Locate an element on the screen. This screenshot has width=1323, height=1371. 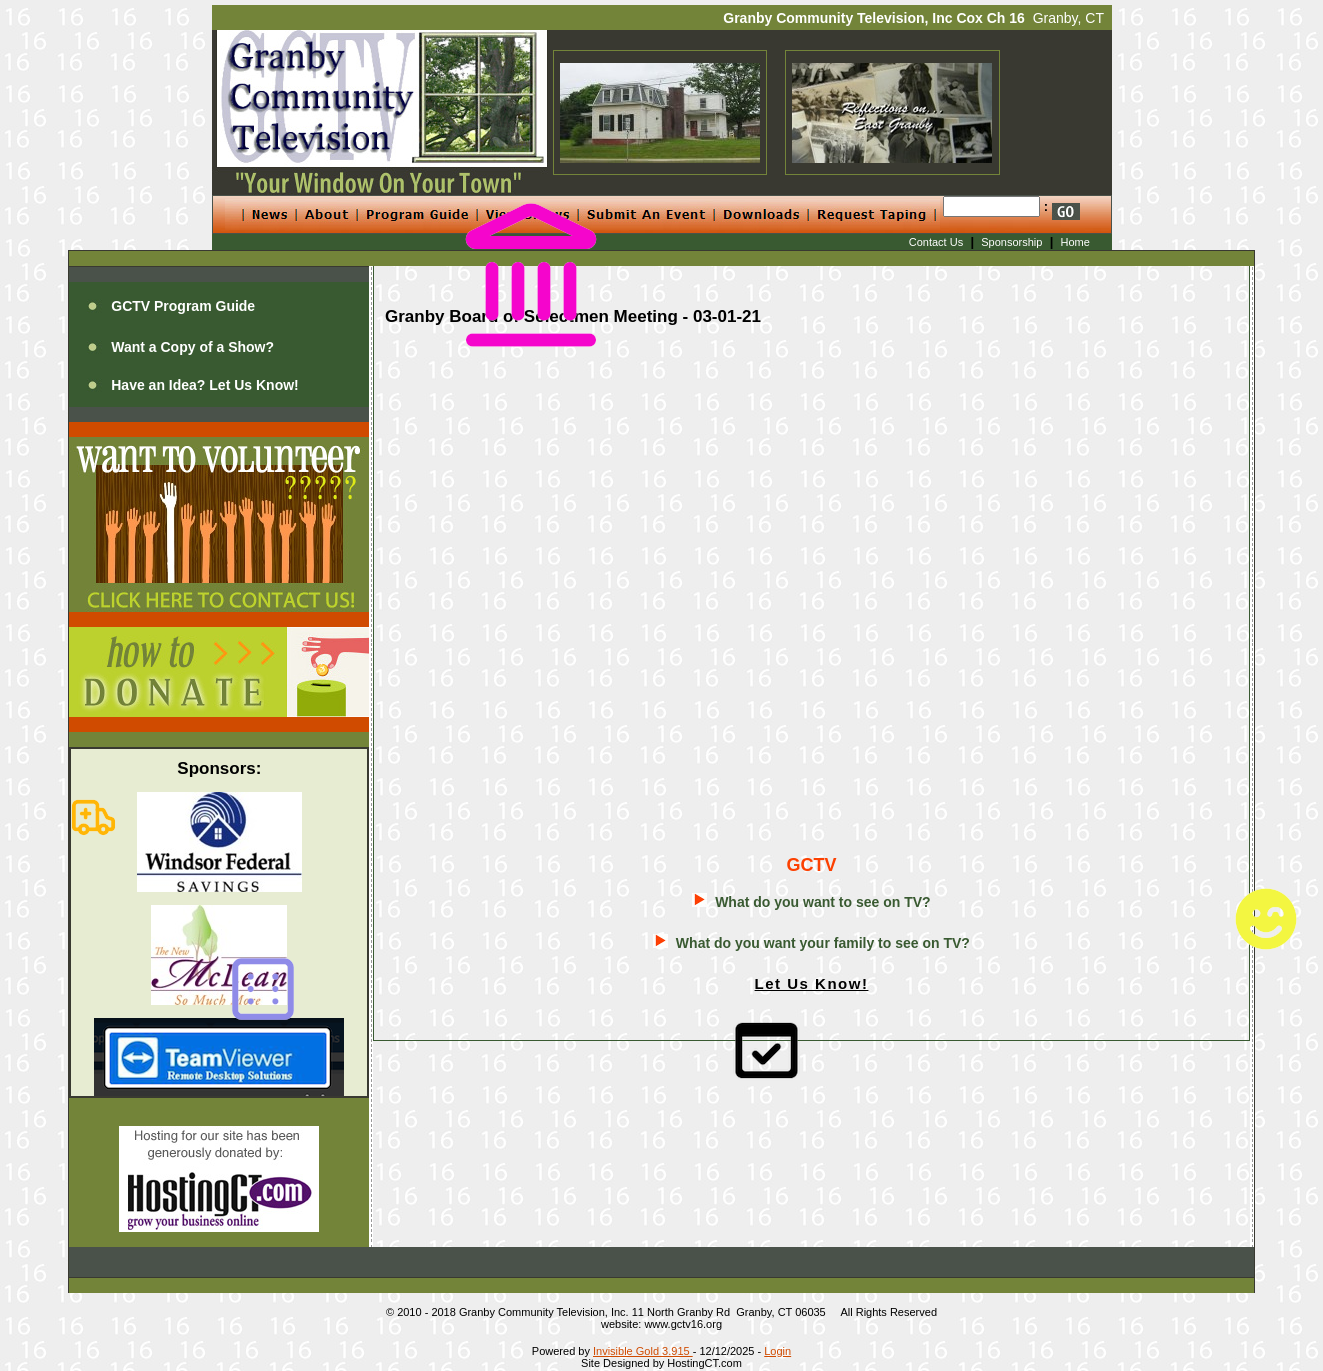
view nearby landmarks or points of interest is located at coordinates (531, 275).